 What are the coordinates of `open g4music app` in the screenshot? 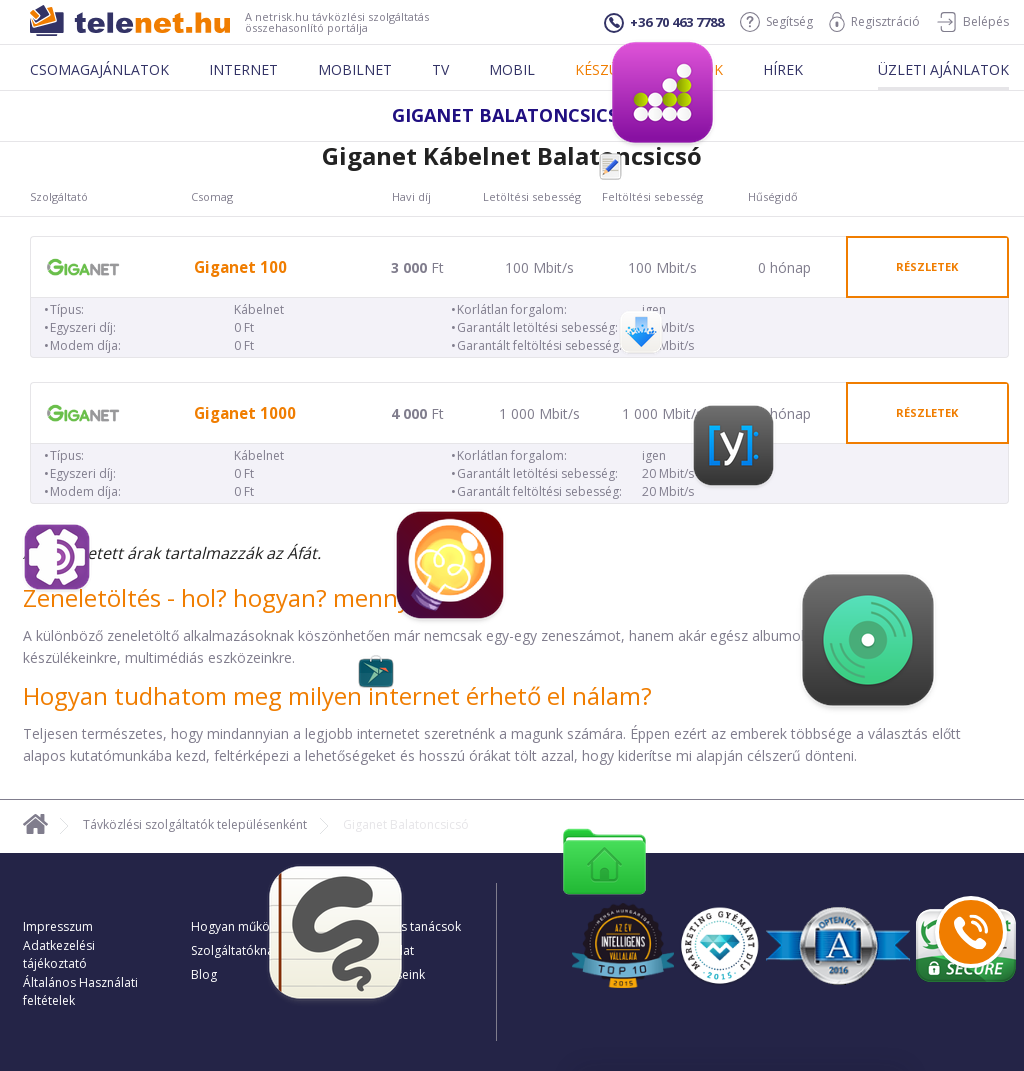 It's located at (868, 640).